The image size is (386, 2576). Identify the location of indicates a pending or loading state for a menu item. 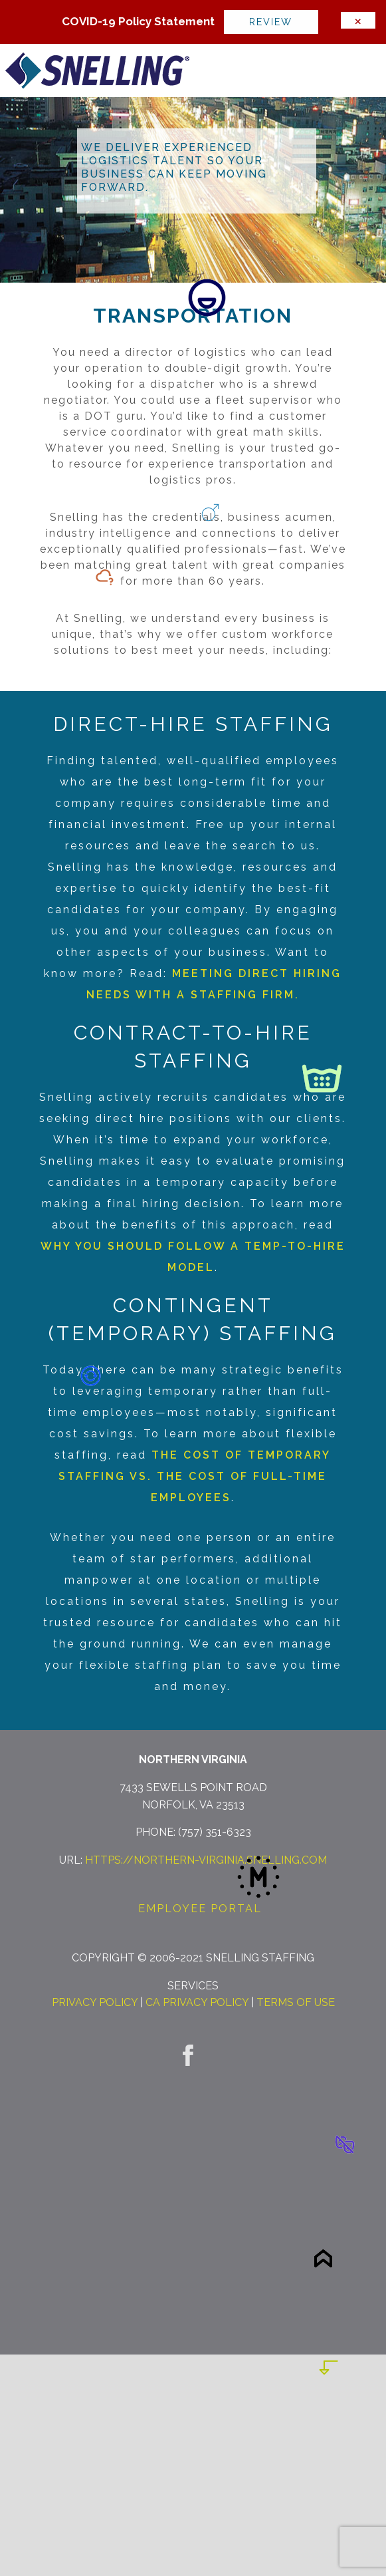
(258, 1877).